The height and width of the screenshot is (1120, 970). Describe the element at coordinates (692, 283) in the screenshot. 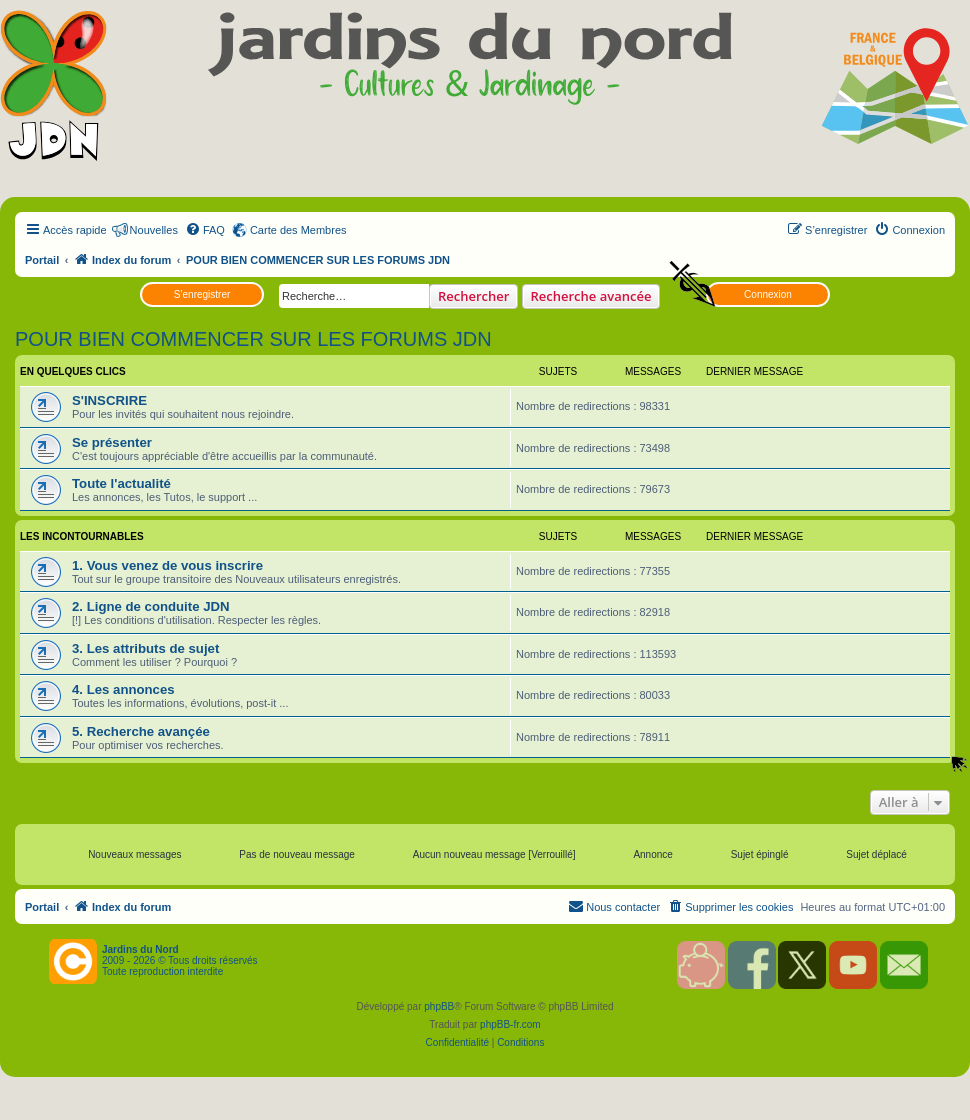

I see `activate spiral thrust attack ability` at that location.